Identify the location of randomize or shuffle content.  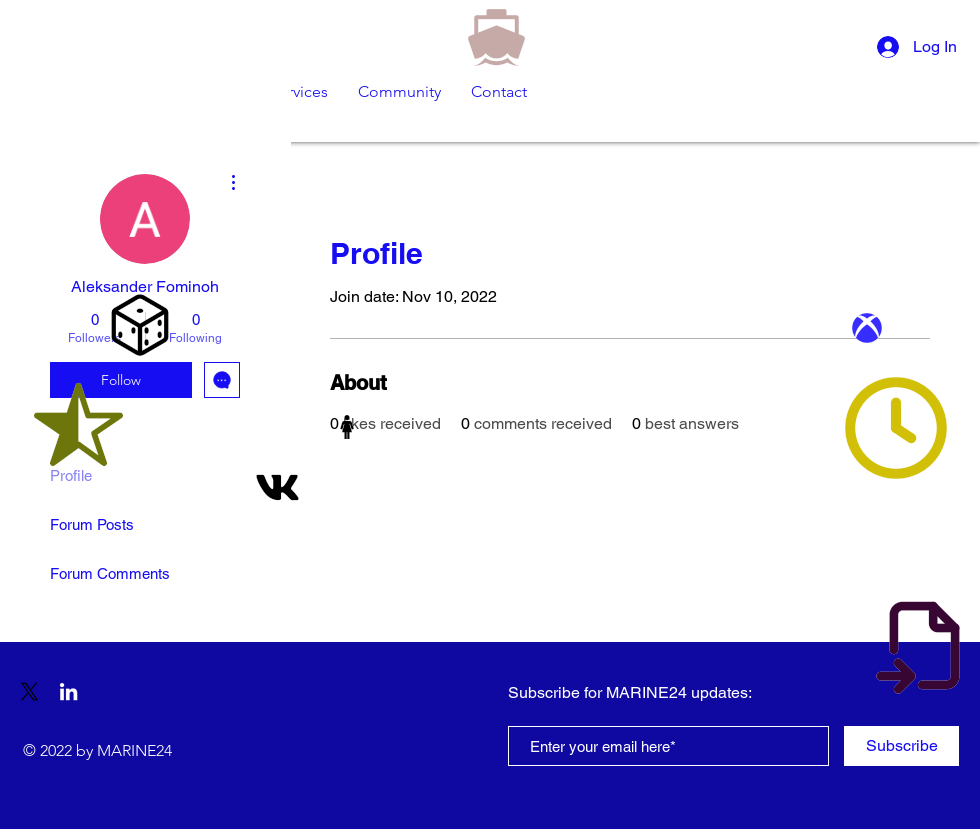
(140, 325).